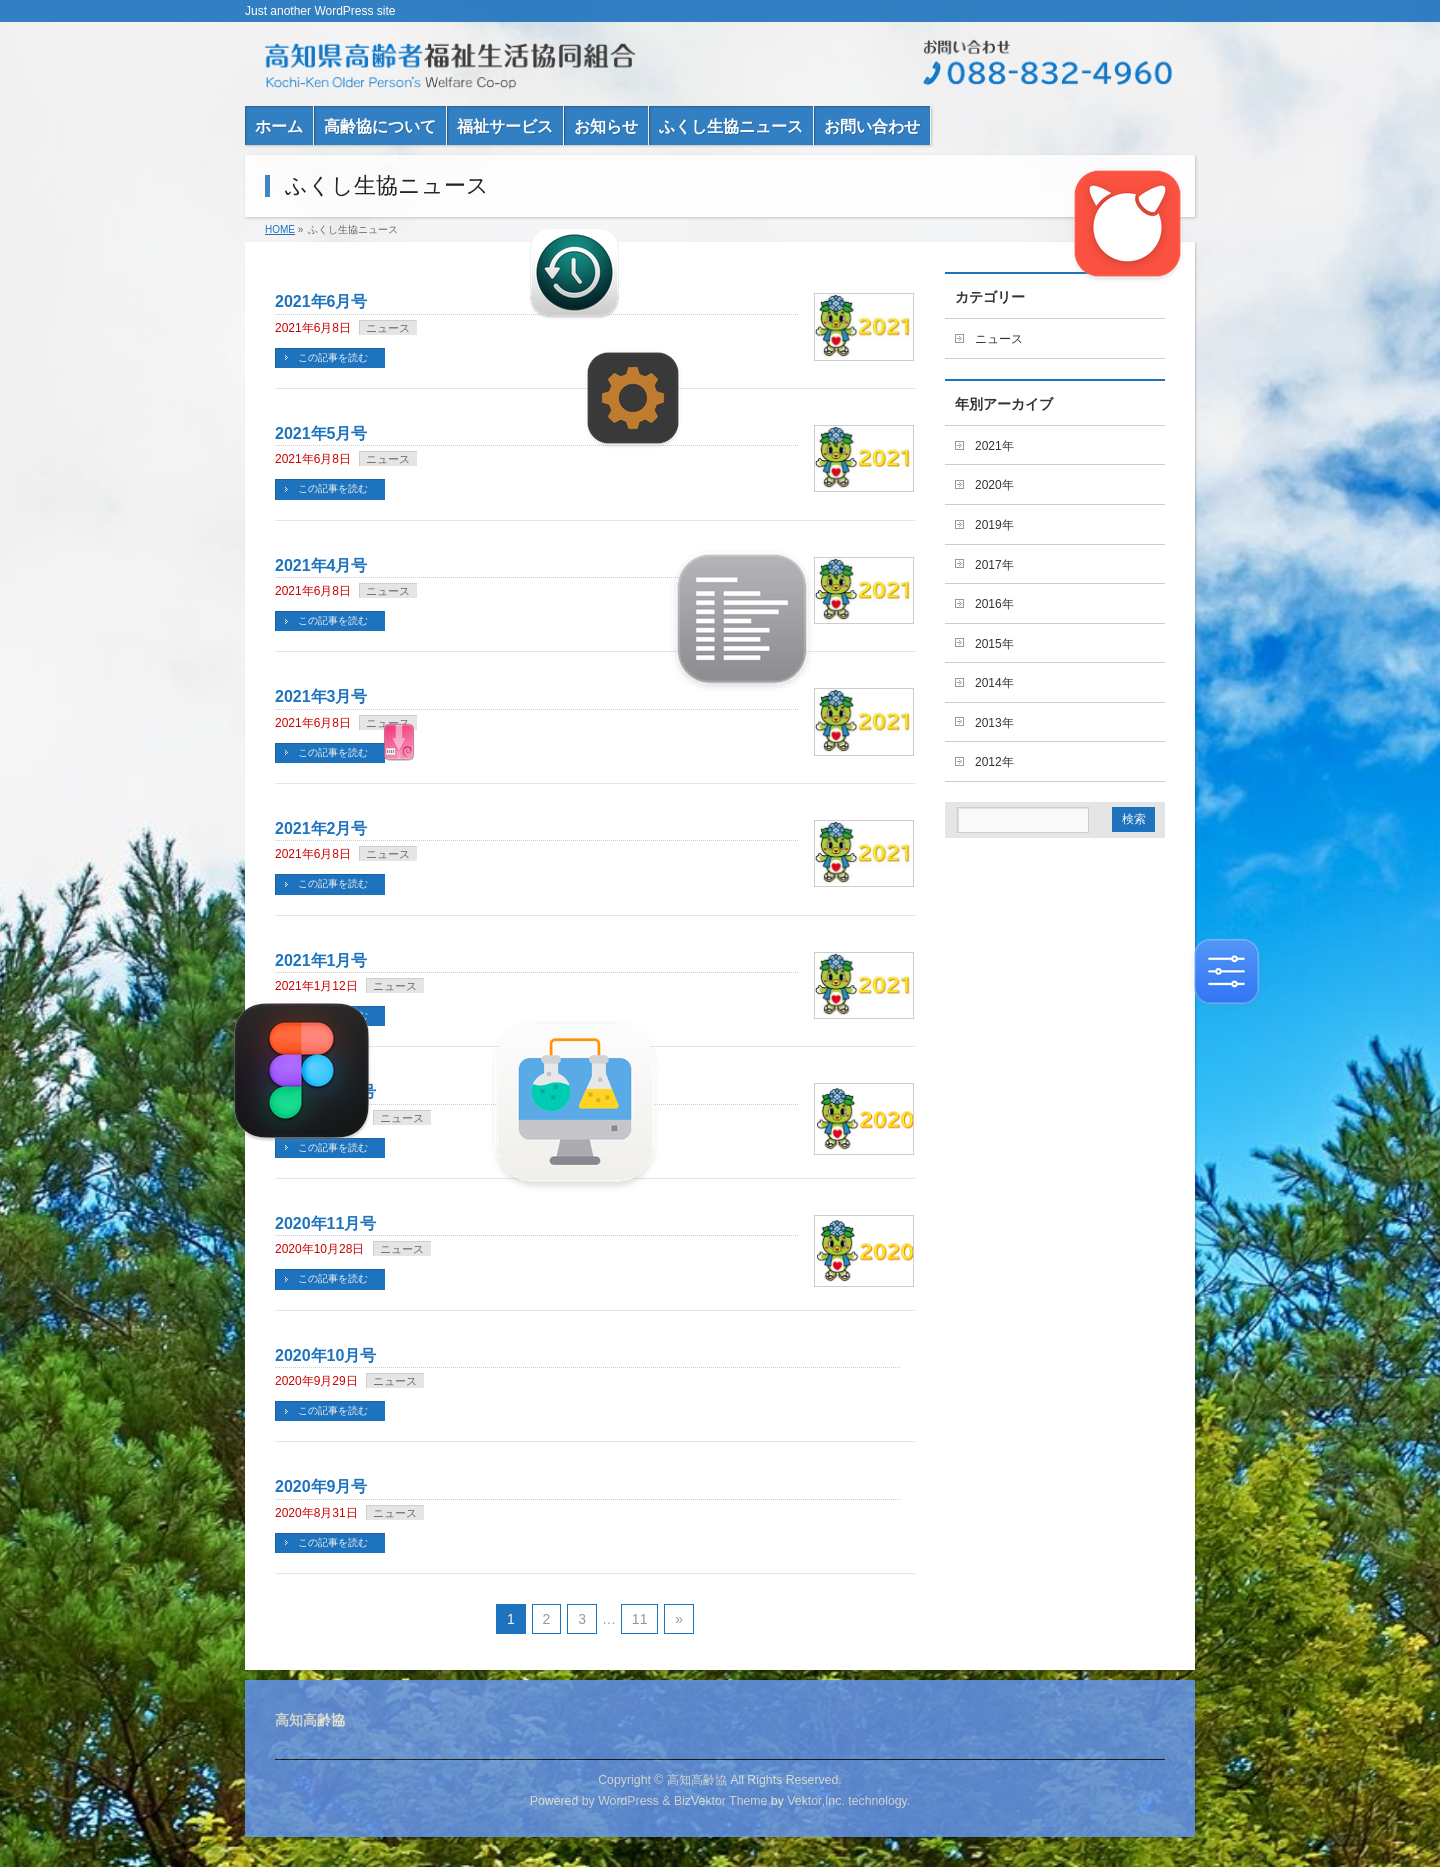 This screenshot has height=1867, width=1440. What do you see at coordinates (1127, 223) in the screenshot?
I see `open FreeBSD application` at bounding box center [1127, 223].